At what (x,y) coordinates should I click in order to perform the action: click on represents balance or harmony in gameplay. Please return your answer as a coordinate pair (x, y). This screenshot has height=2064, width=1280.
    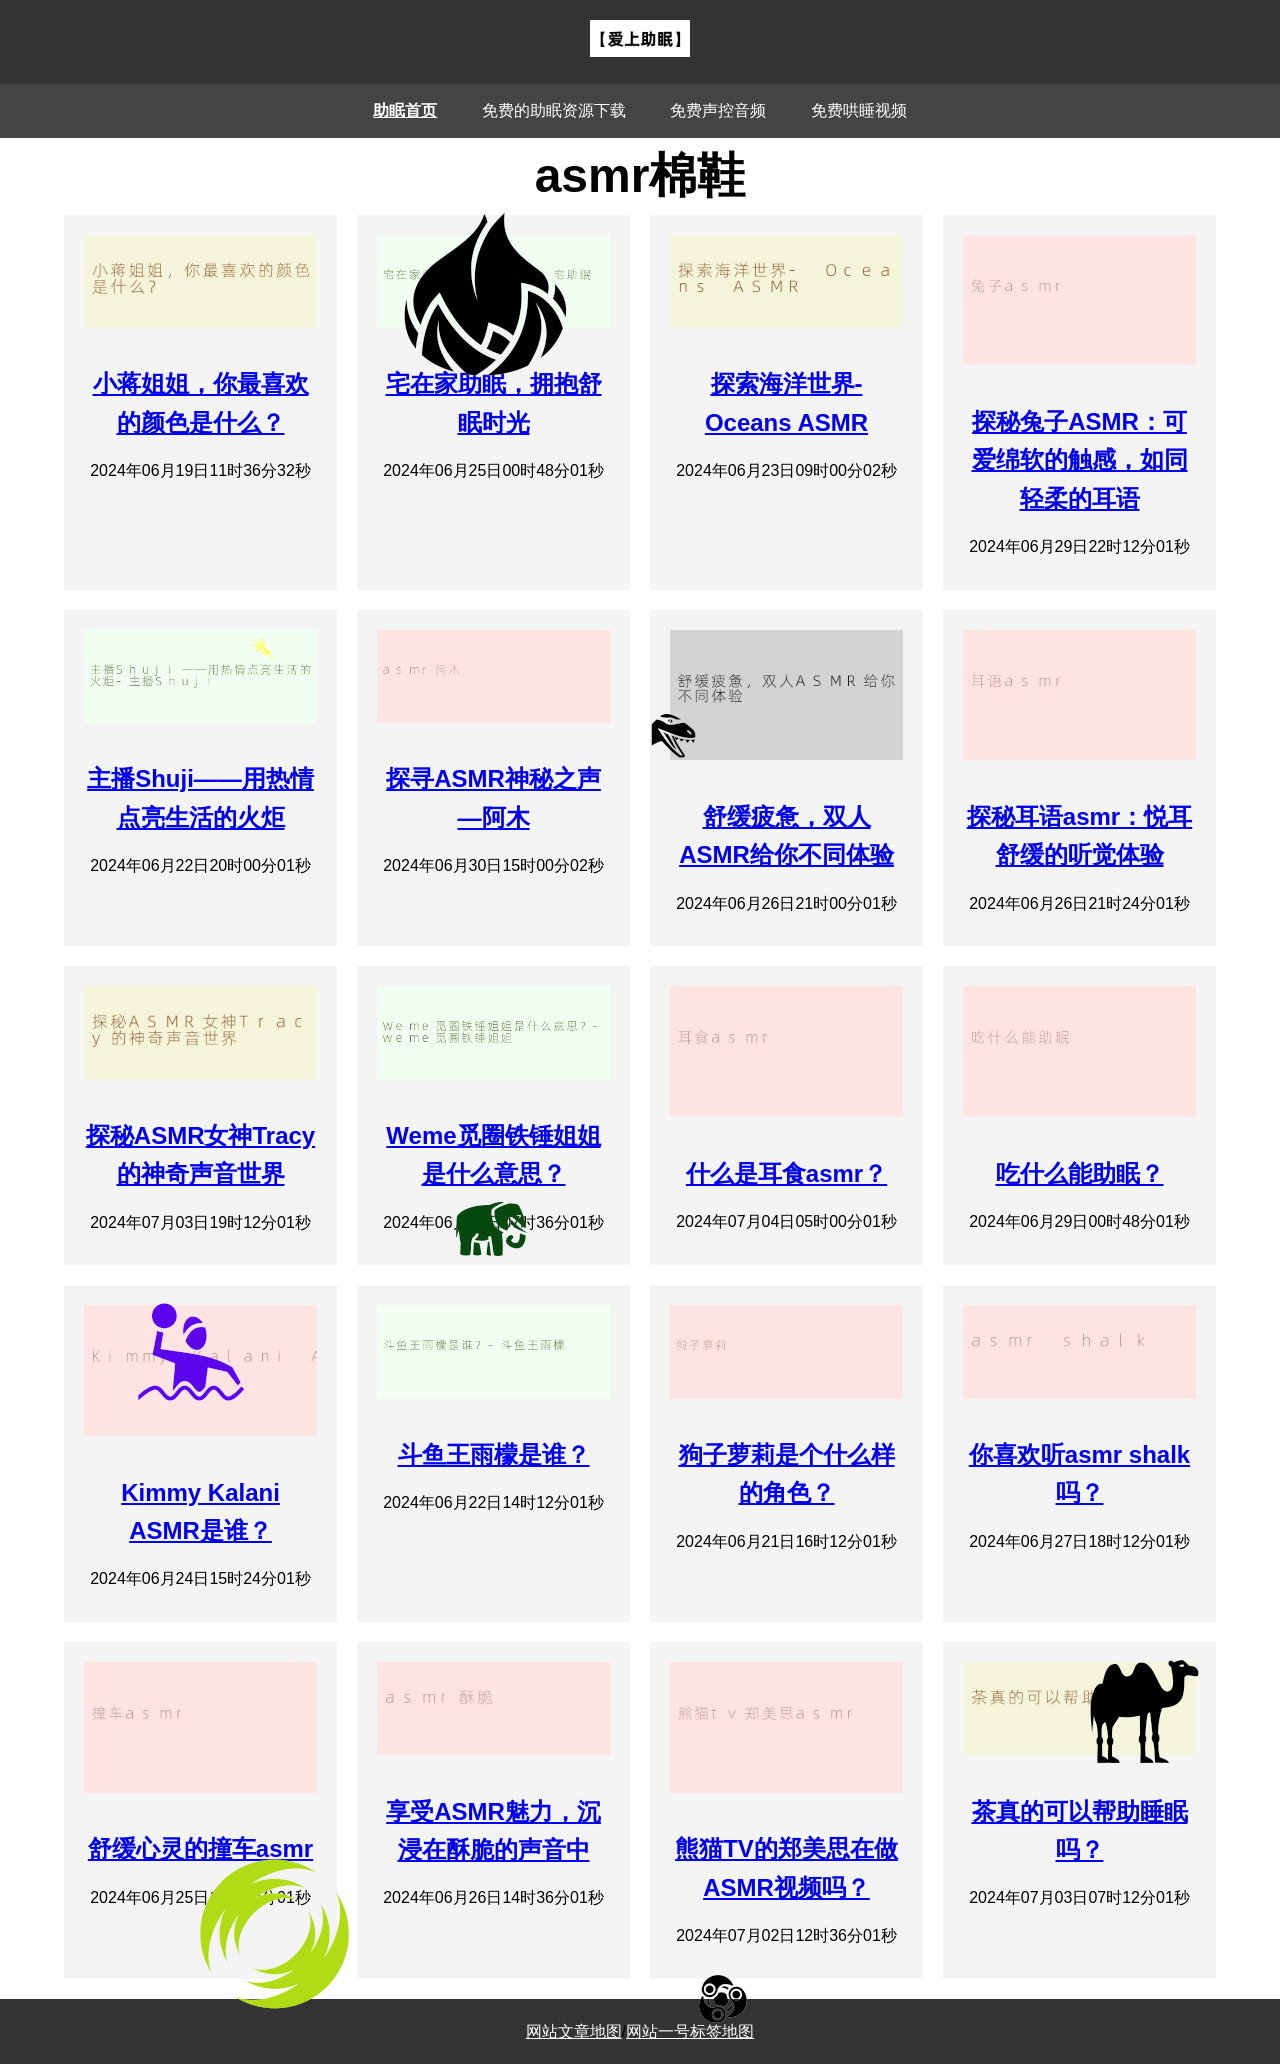
    Looking at the image, I should click on (723, 1999).